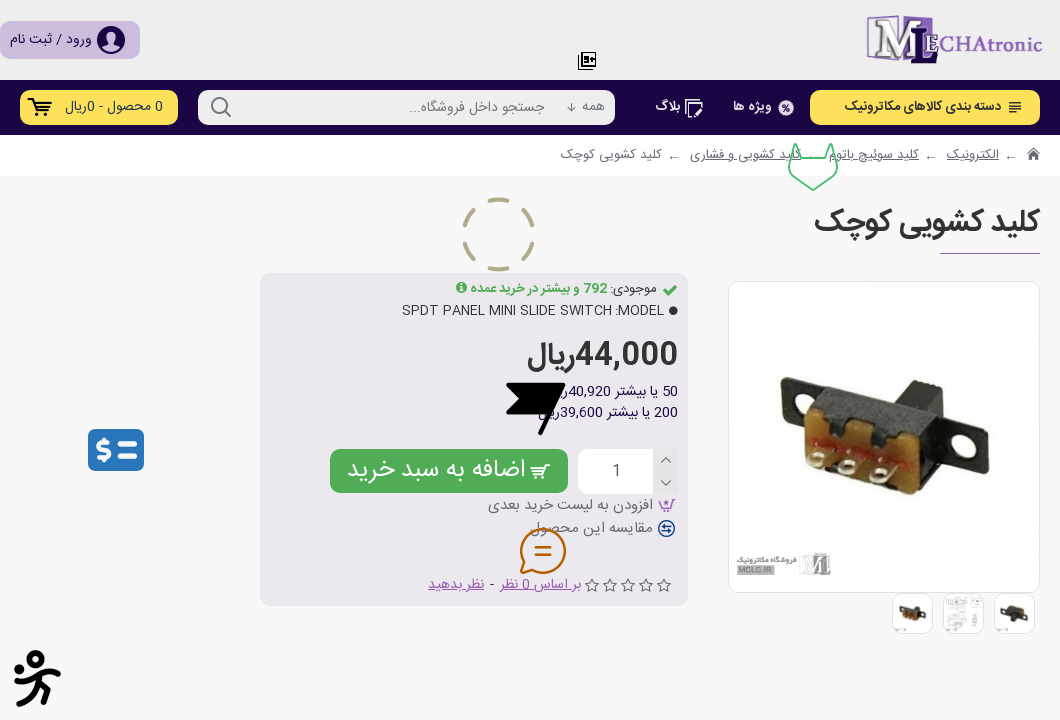 This screenshot has width=1060, height=720. I want to click on access throwing or toss-related sports activities, so click(35, 677).